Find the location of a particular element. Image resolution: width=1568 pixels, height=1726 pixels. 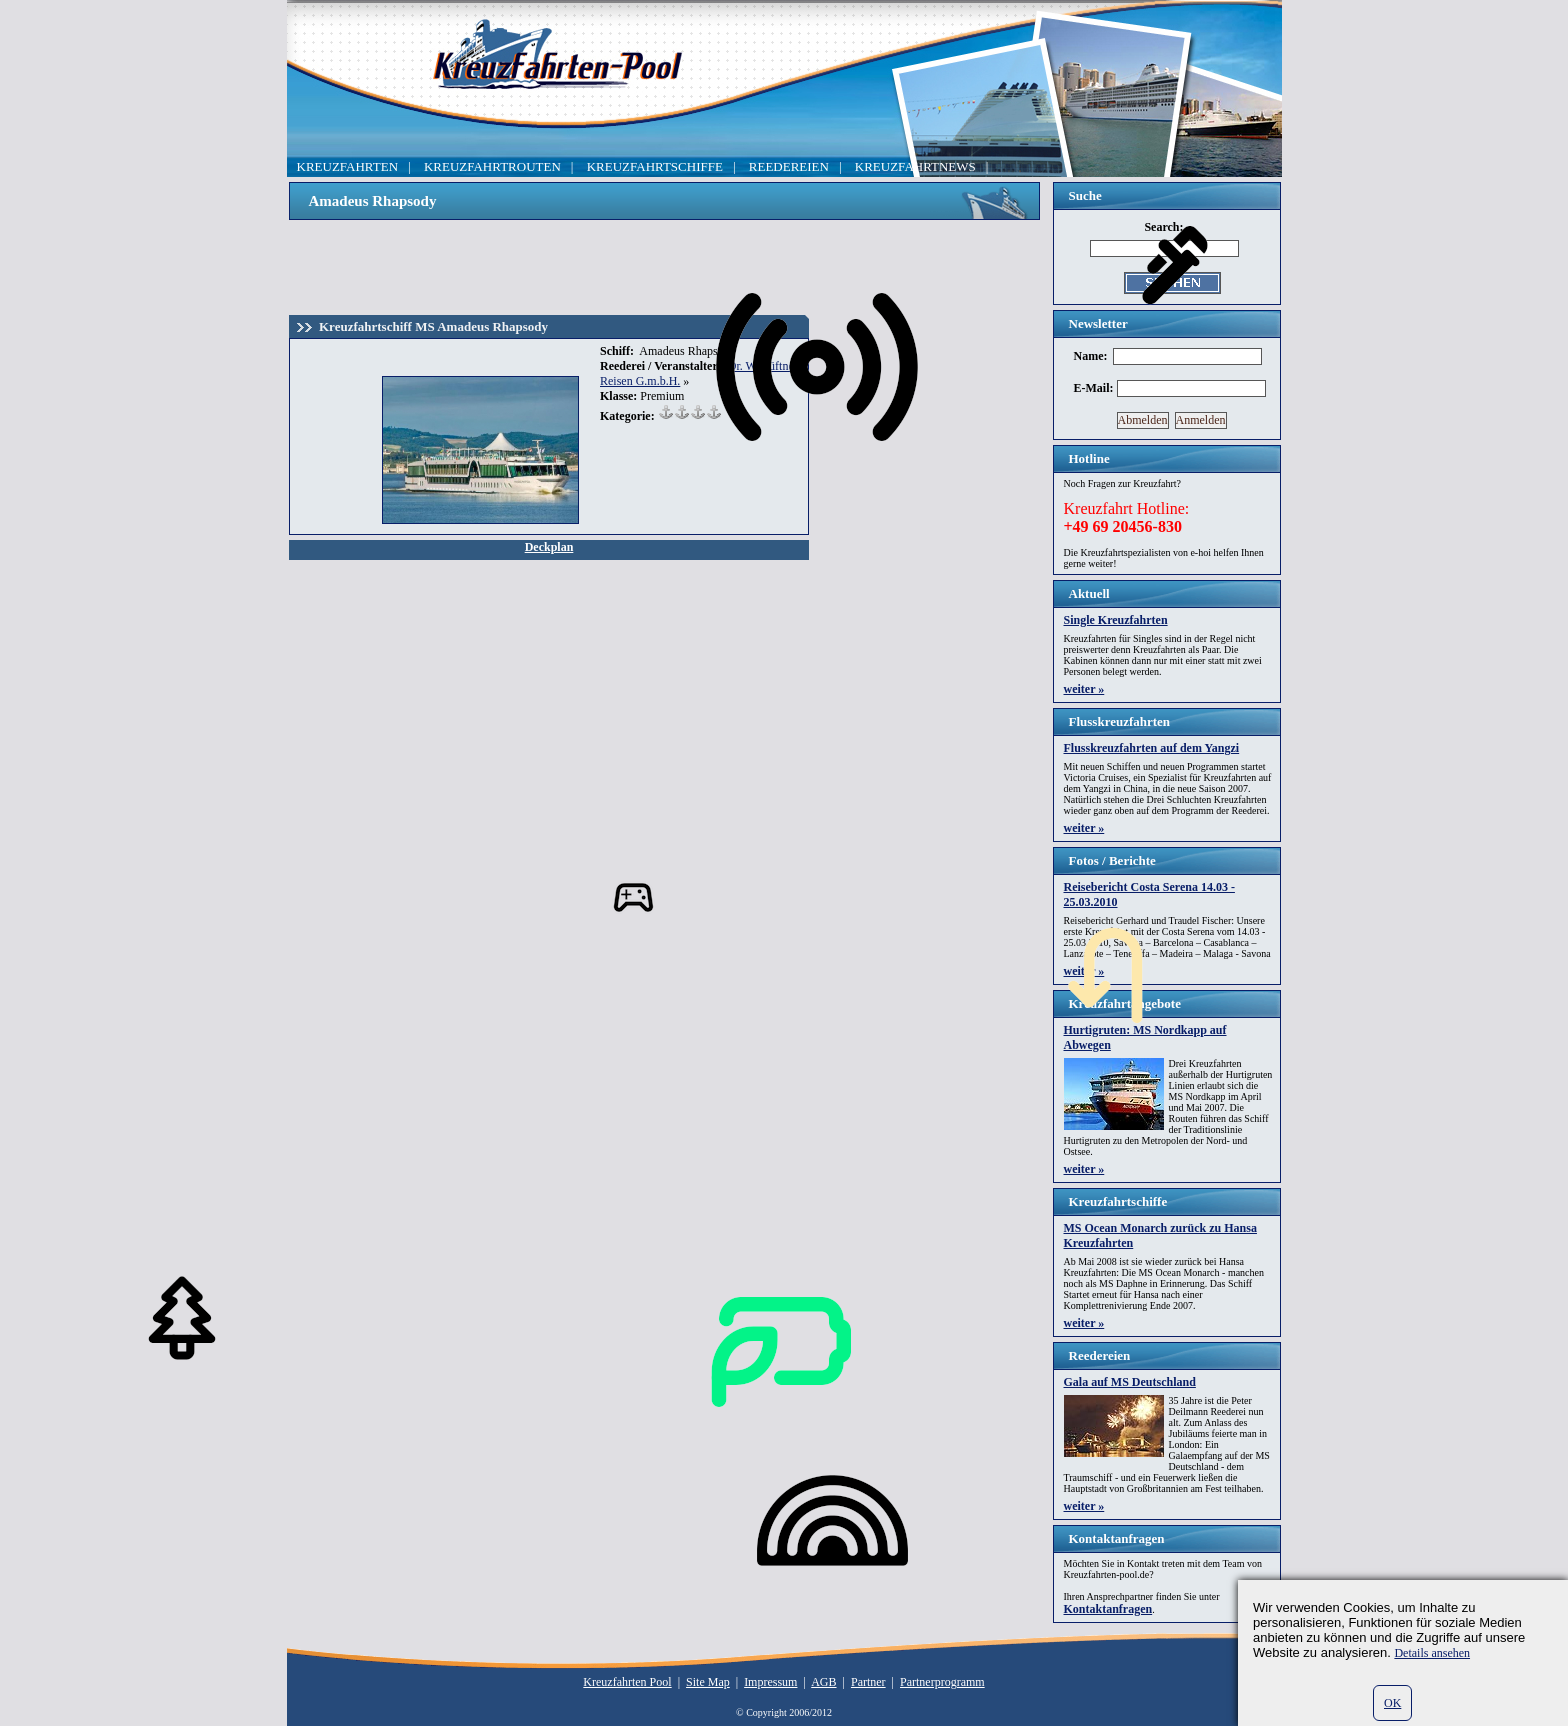

access gaming or esports features is located at coordinates (633, 897).